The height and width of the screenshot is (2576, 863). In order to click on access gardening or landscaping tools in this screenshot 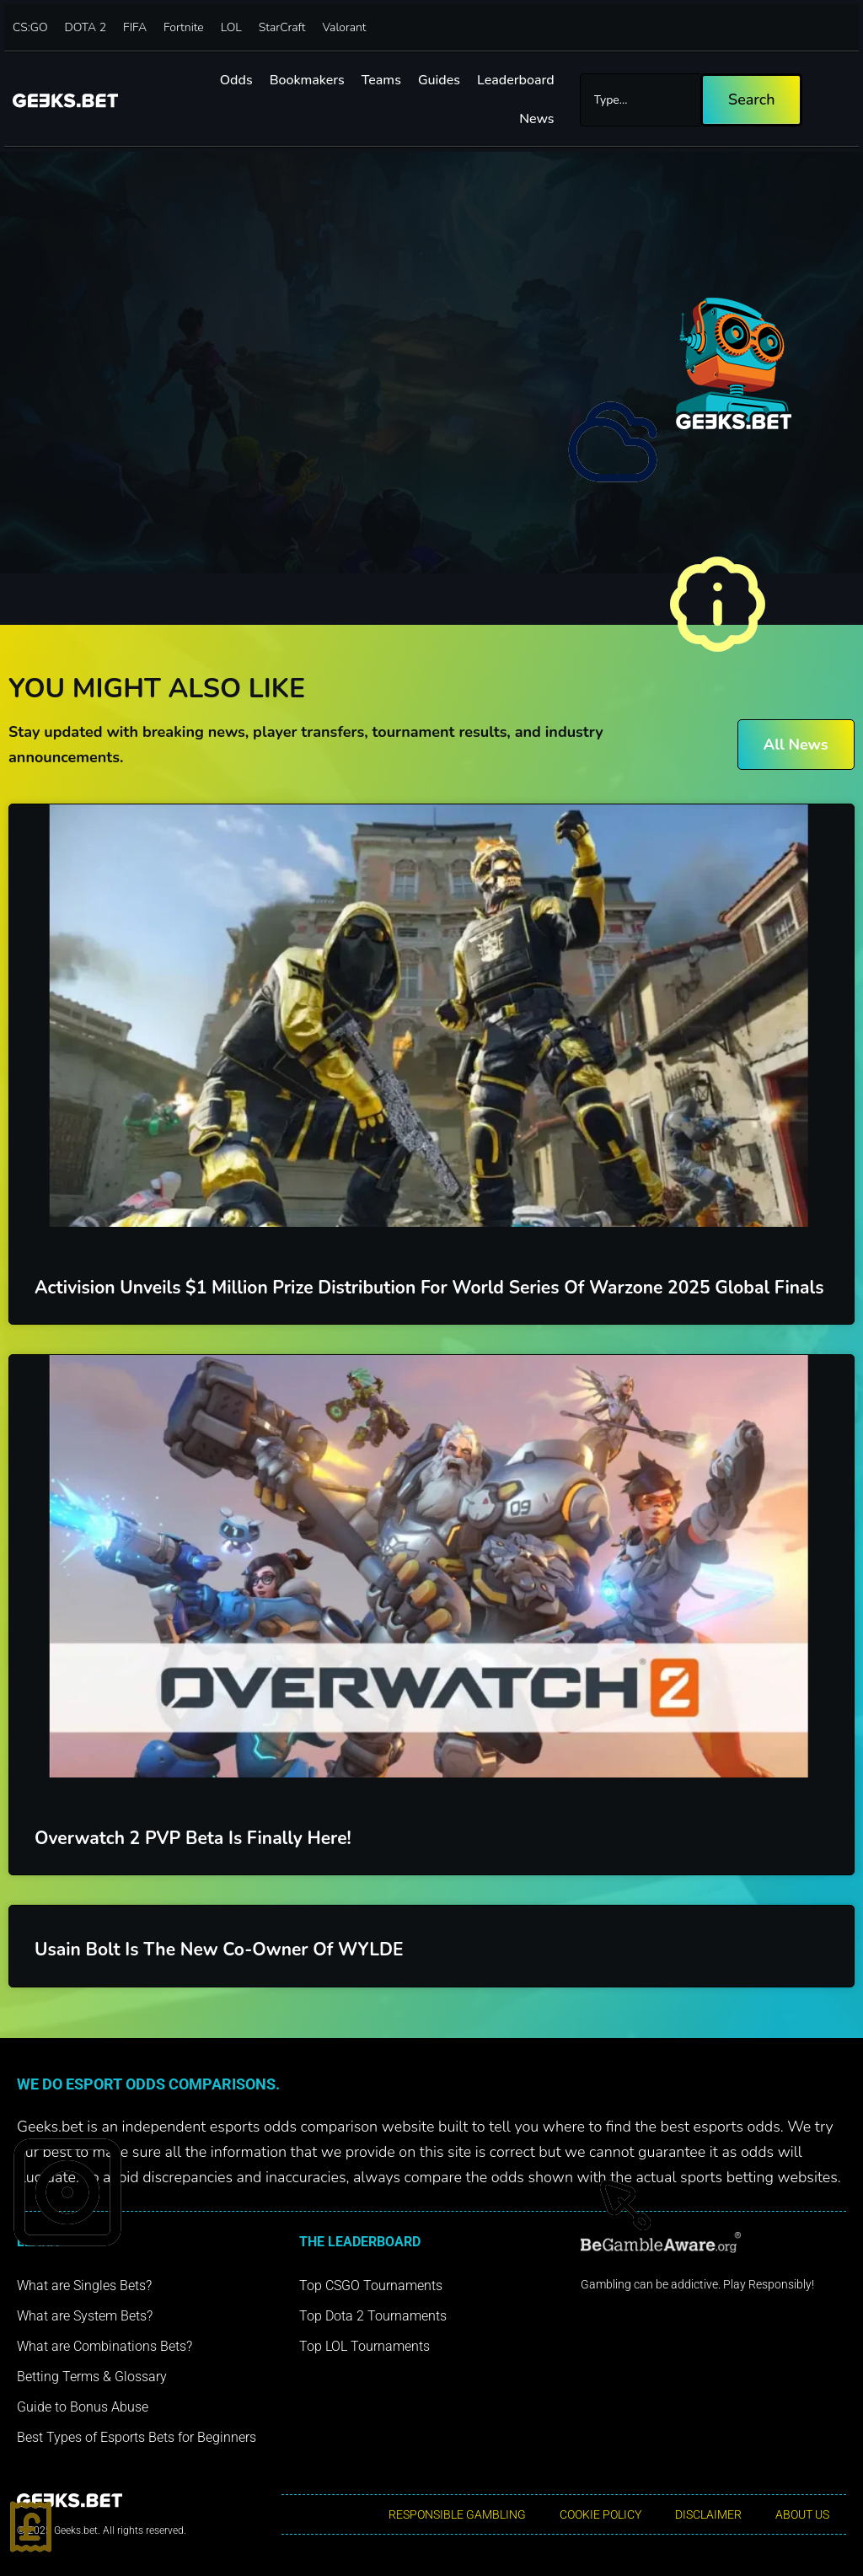, I will do `click(625, 2205)`.